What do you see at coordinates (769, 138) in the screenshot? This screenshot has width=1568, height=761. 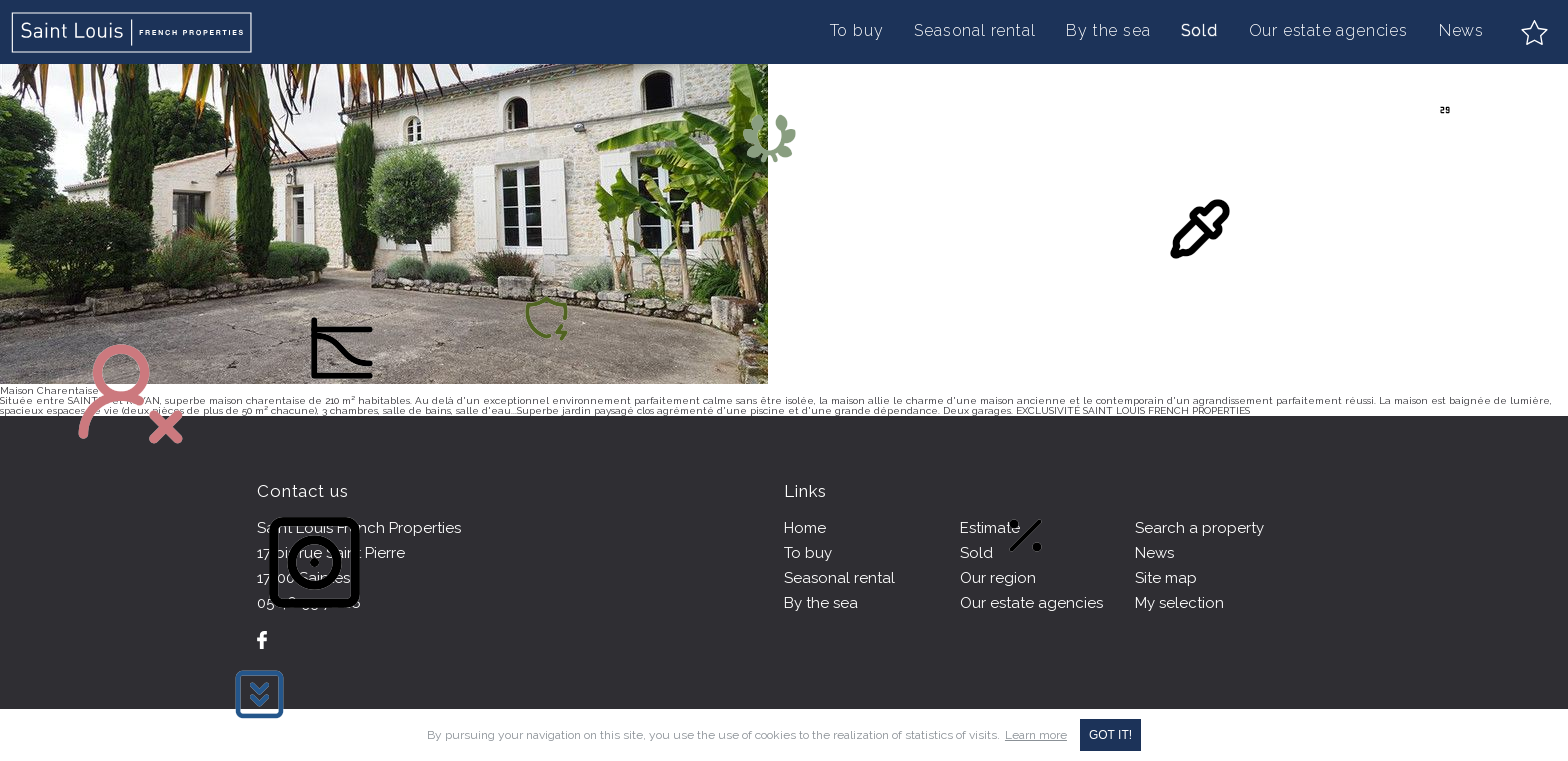 I see `view achievements or awards` at bounding box center [769, 138].